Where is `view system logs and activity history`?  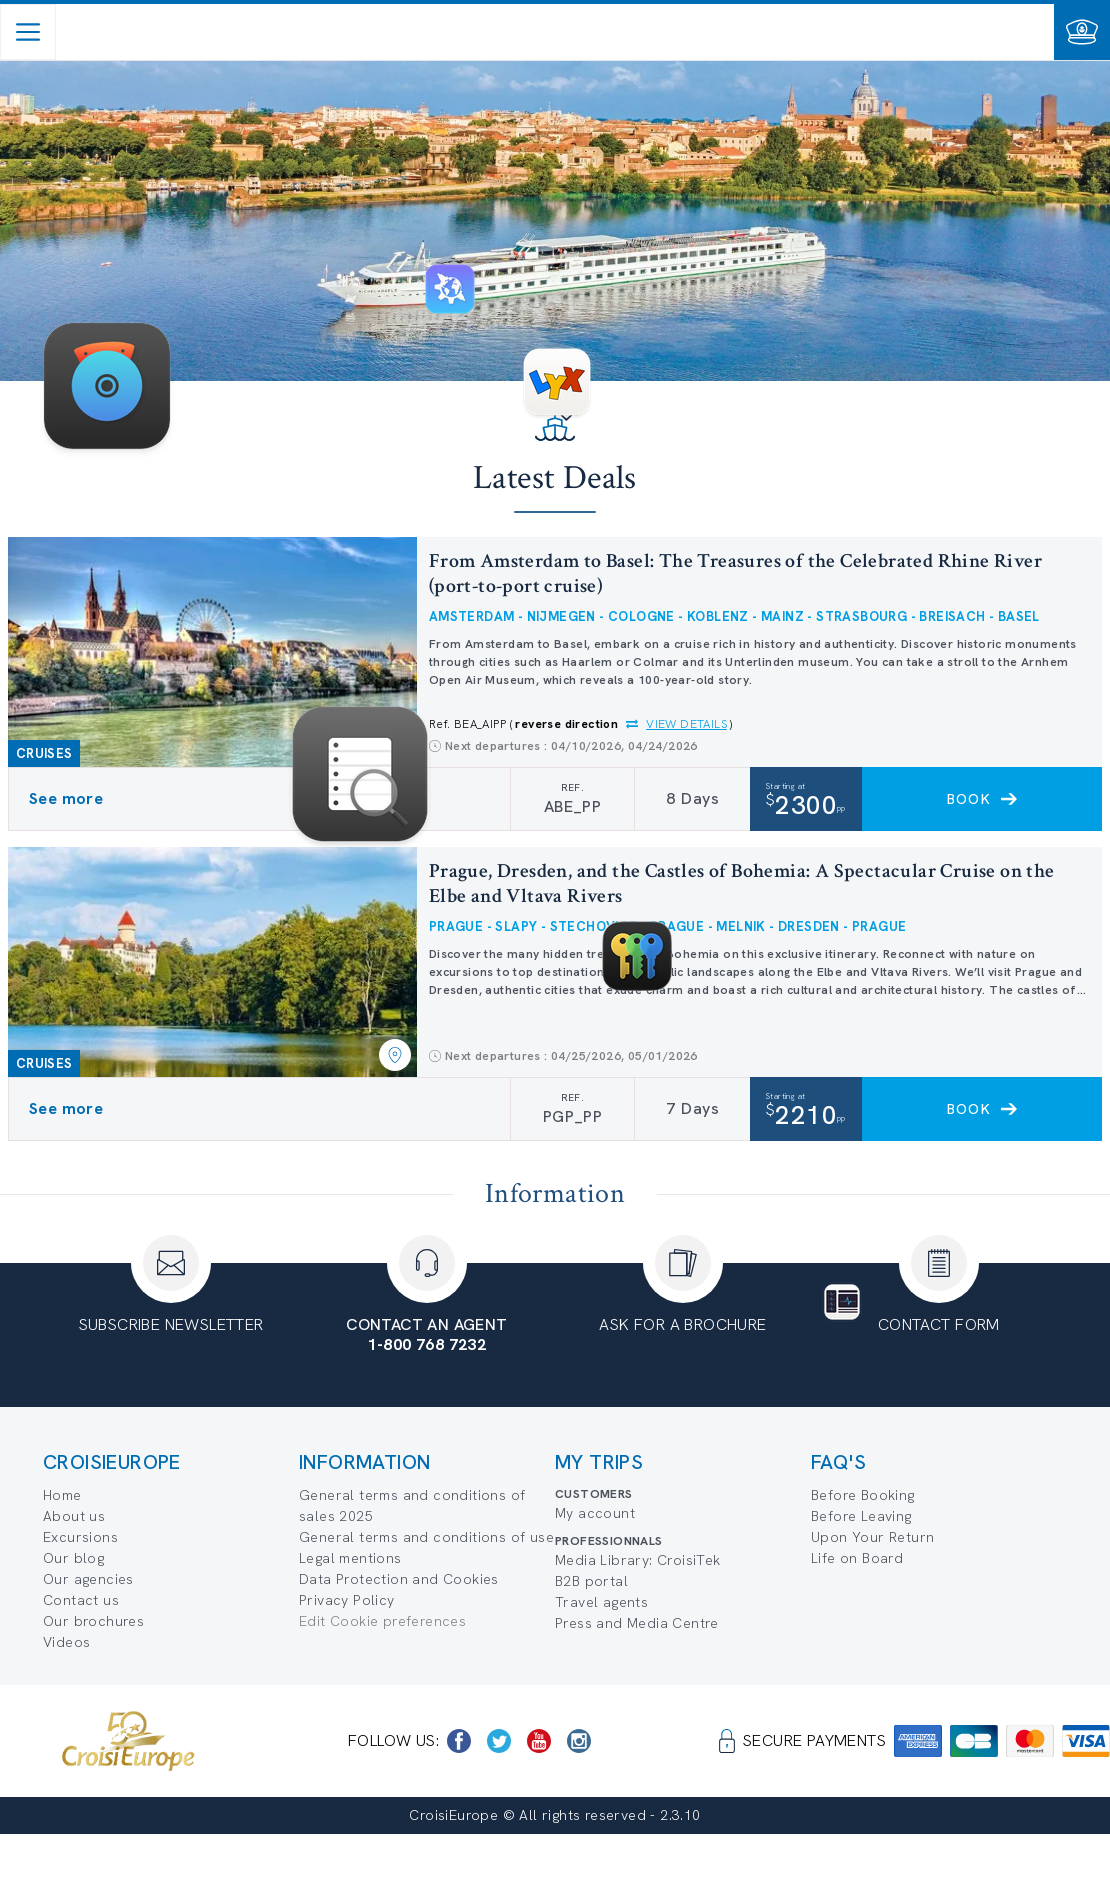 view system logs and activity history is located at coordinates (360, 774).